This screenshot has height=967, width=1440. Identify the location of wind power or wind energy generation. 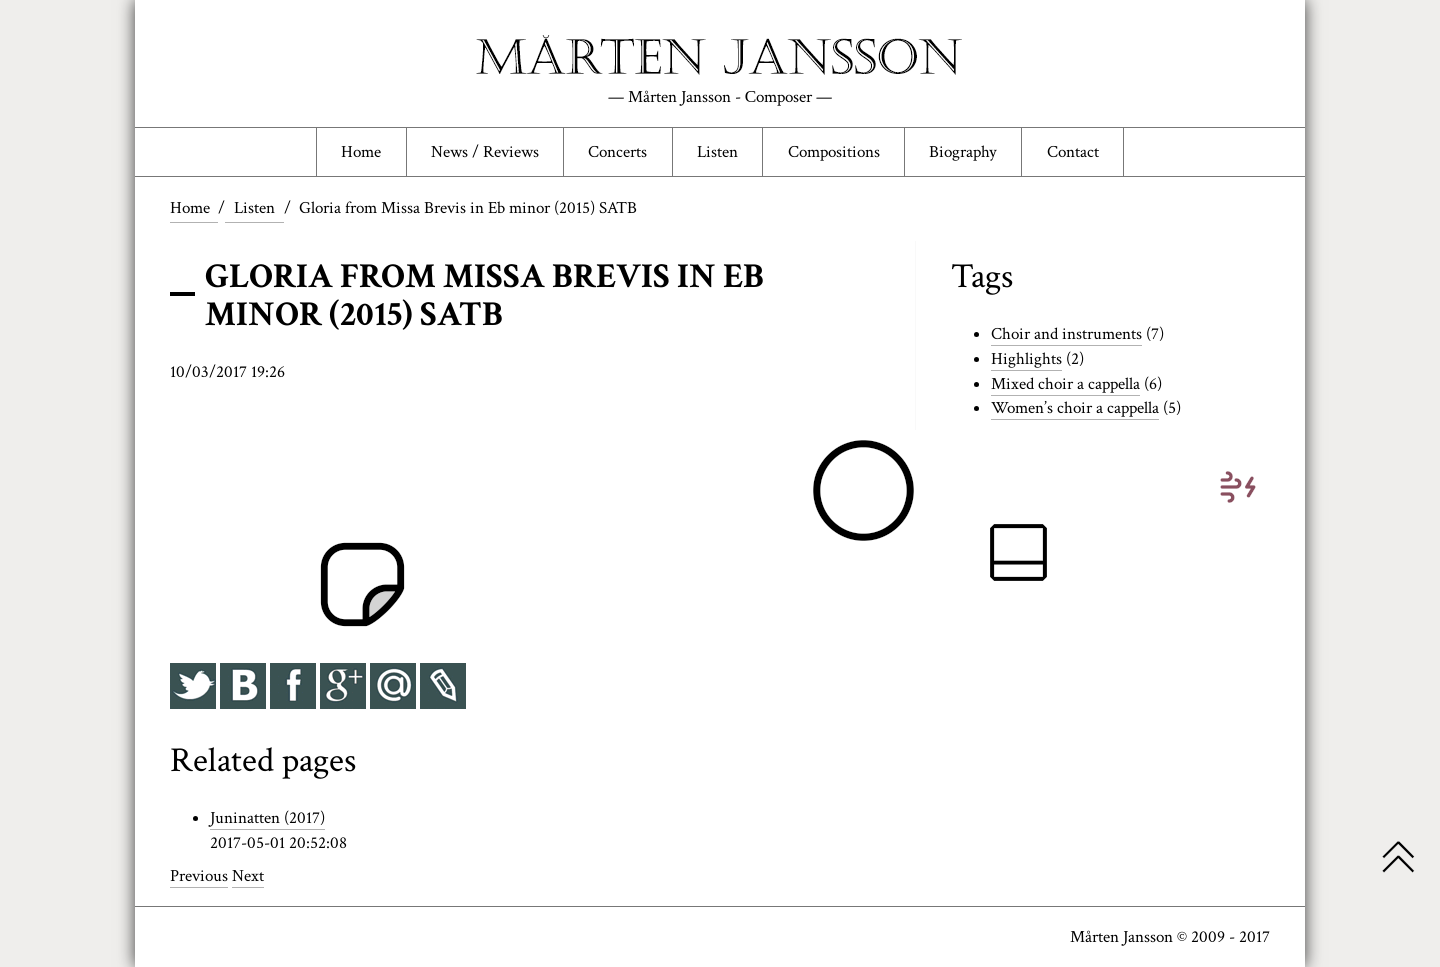
(1238, 487).